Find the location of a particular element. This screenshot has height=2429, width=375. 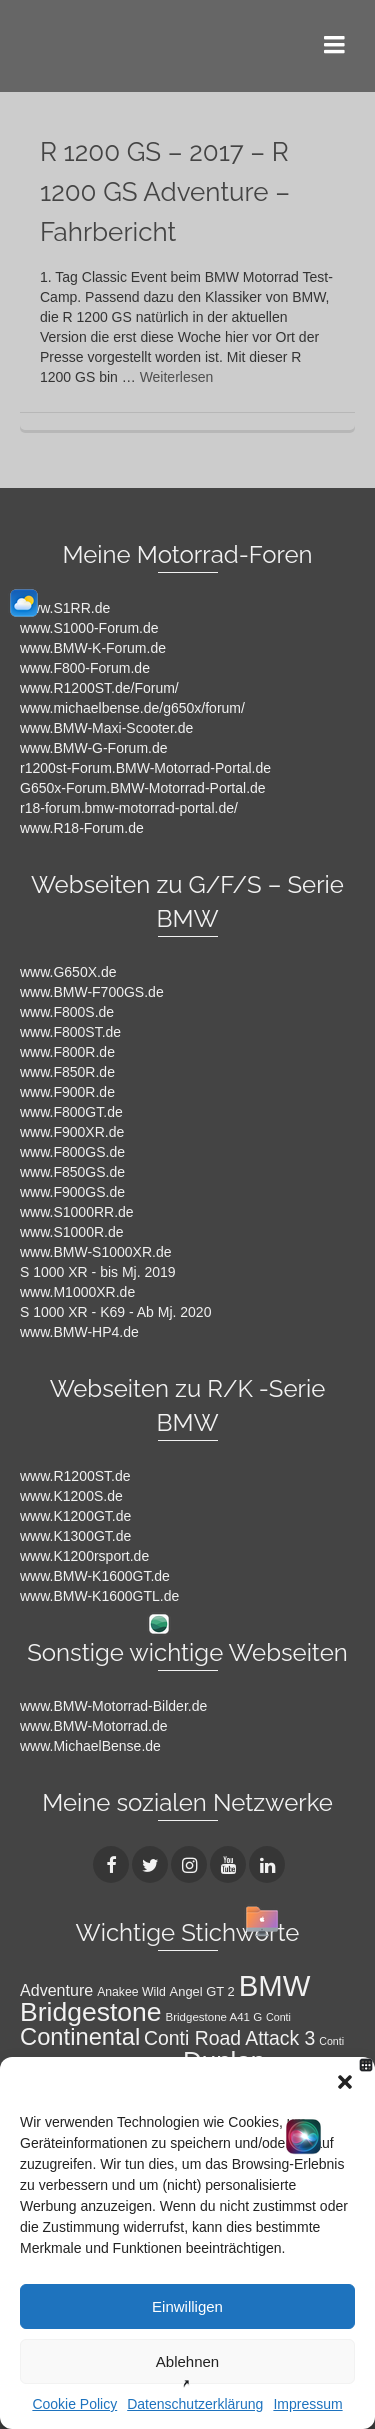

open Flow app for focus or productivity sessions is located at coordinates (159, 1624).